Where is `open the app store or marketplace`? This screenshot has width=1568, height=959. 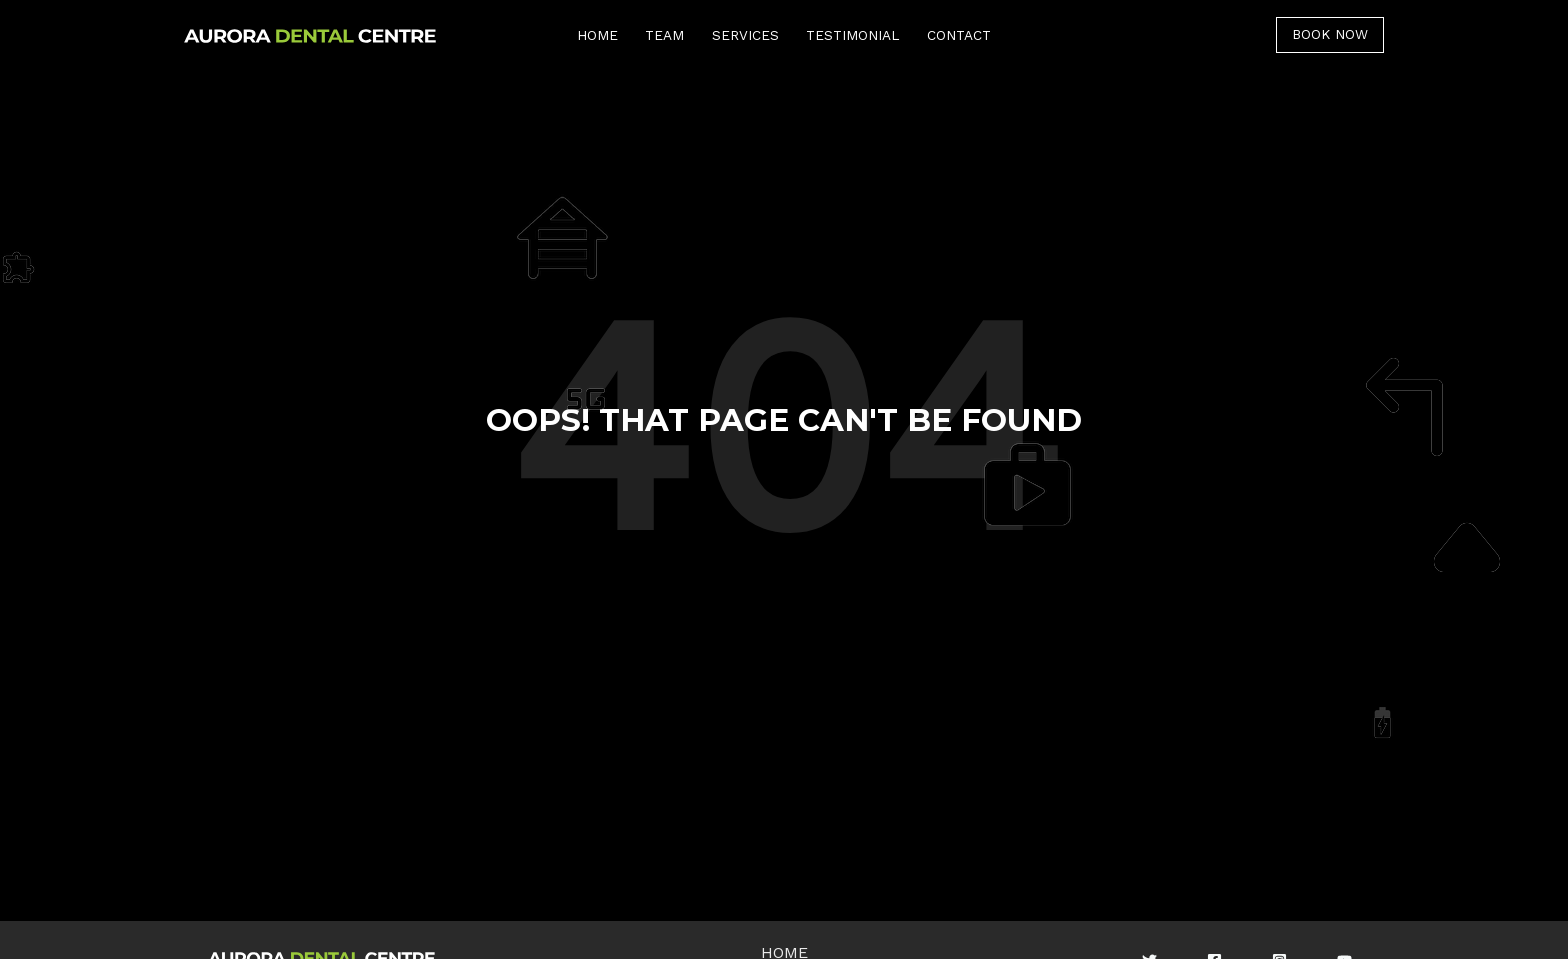
open the app store or marketplace is located at coordinates (1027, 486).